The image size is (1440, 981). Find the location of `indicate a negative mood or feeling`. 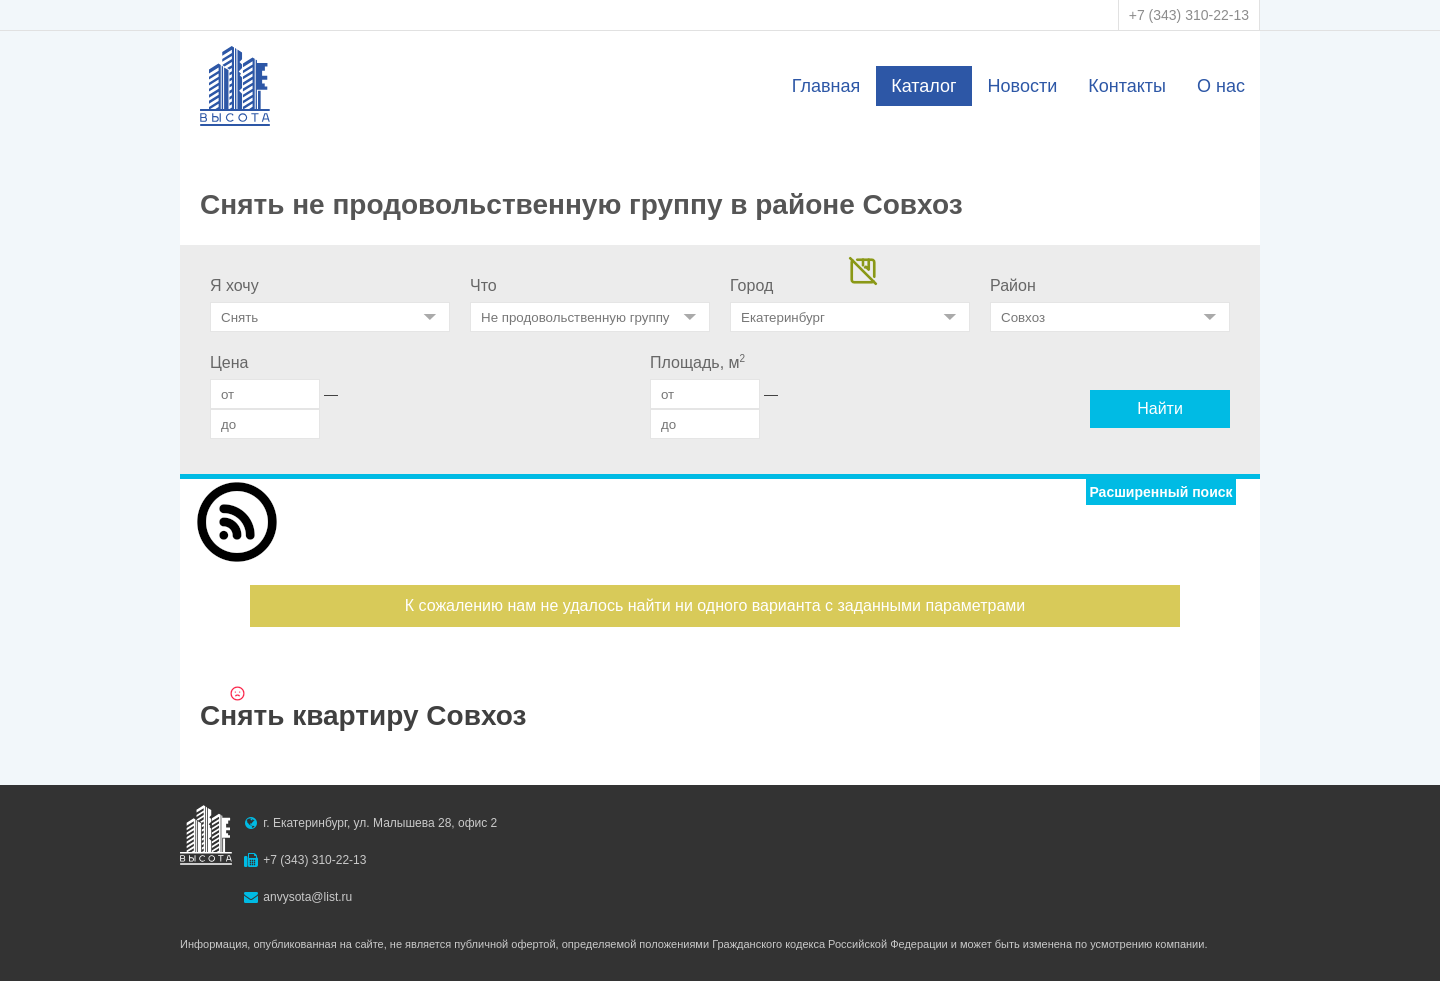

indicate a negative mood or feeling is located at coordinates (237, 693).